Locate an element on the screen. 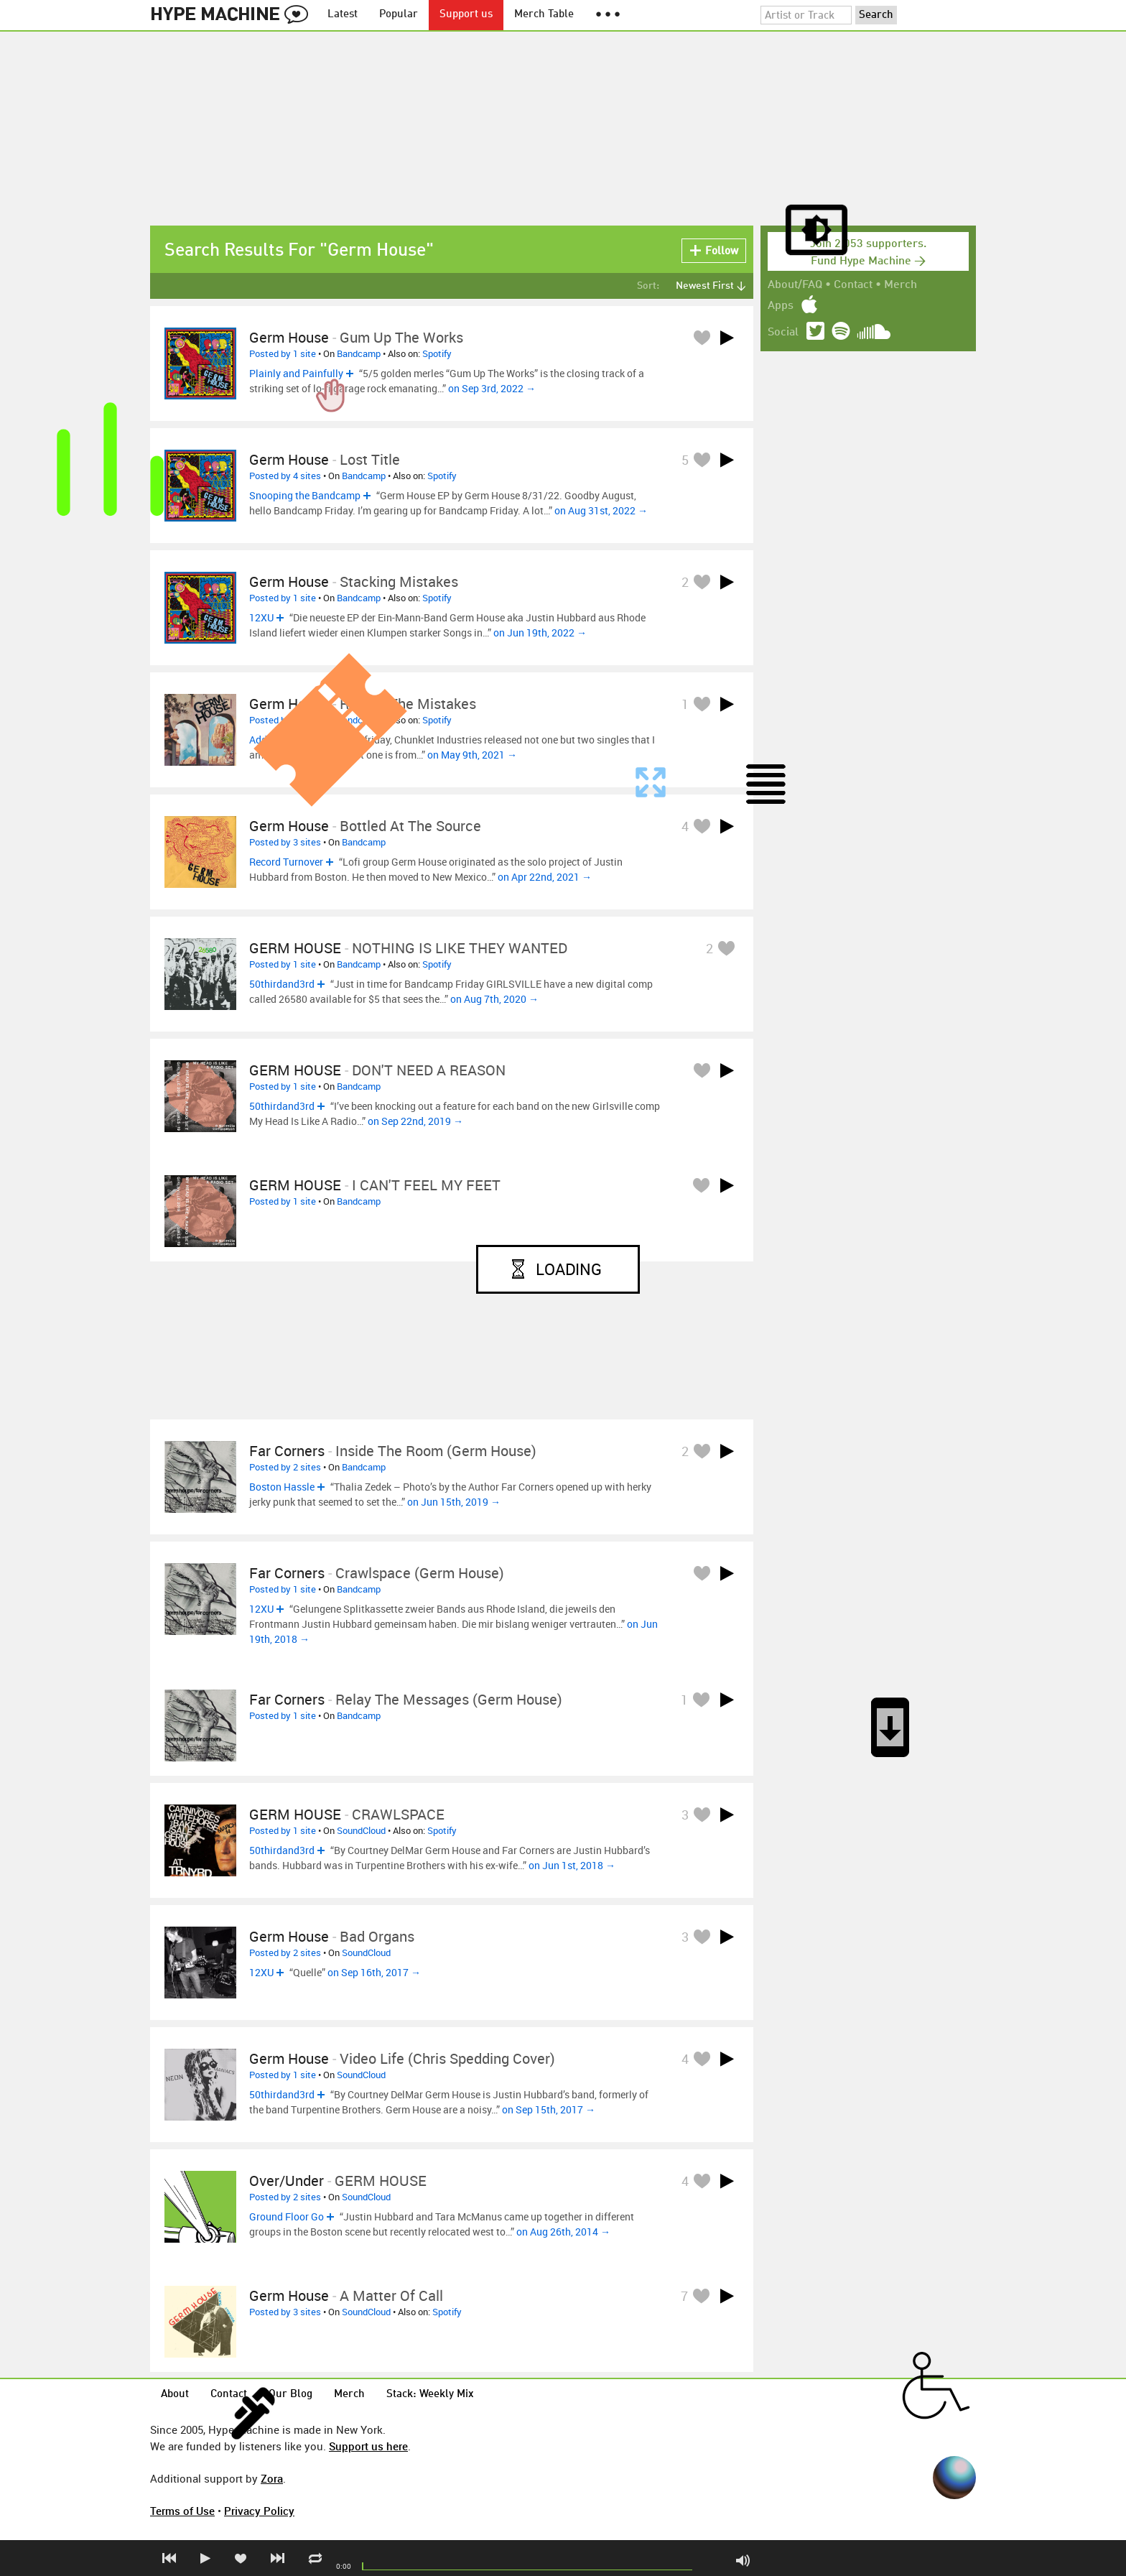  adjust display brightness settings is located at coordinates (816, 230).